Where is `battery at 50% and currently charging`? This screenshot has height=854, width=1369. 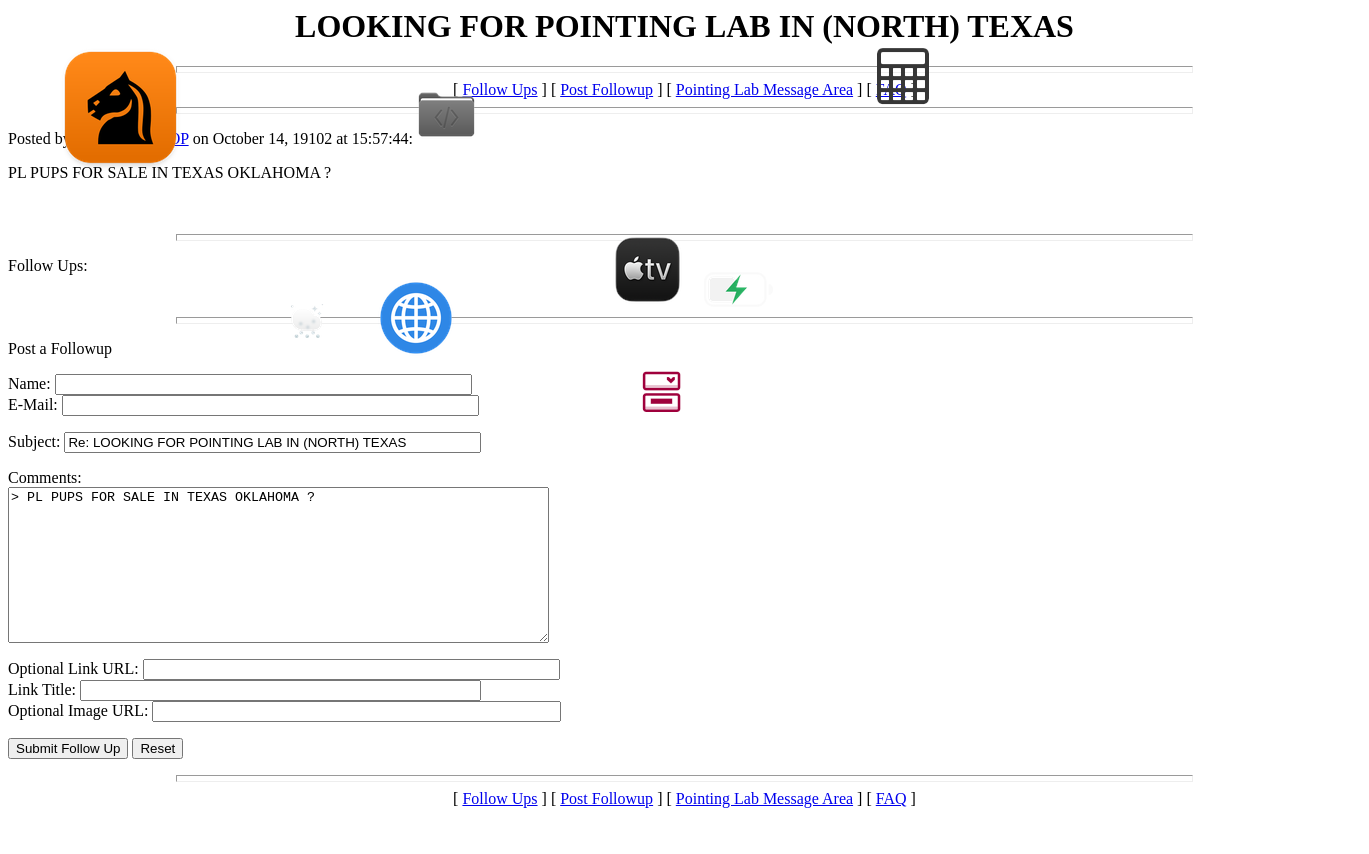
battery at 50% and currently charging is located at coordinates (738, 289).